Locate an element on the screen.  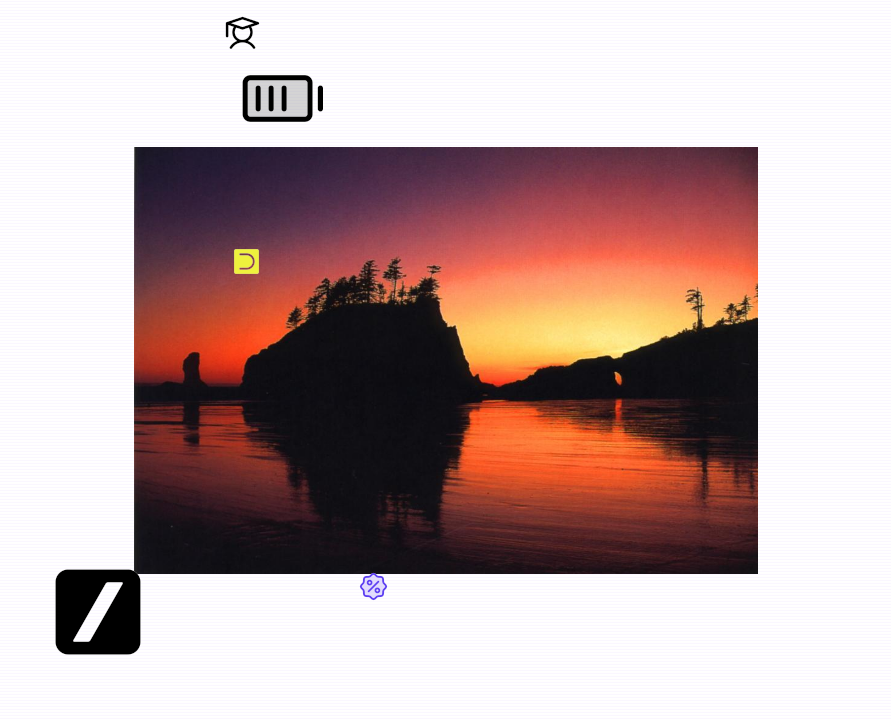
view student profile is located at coordinates (242, 33).